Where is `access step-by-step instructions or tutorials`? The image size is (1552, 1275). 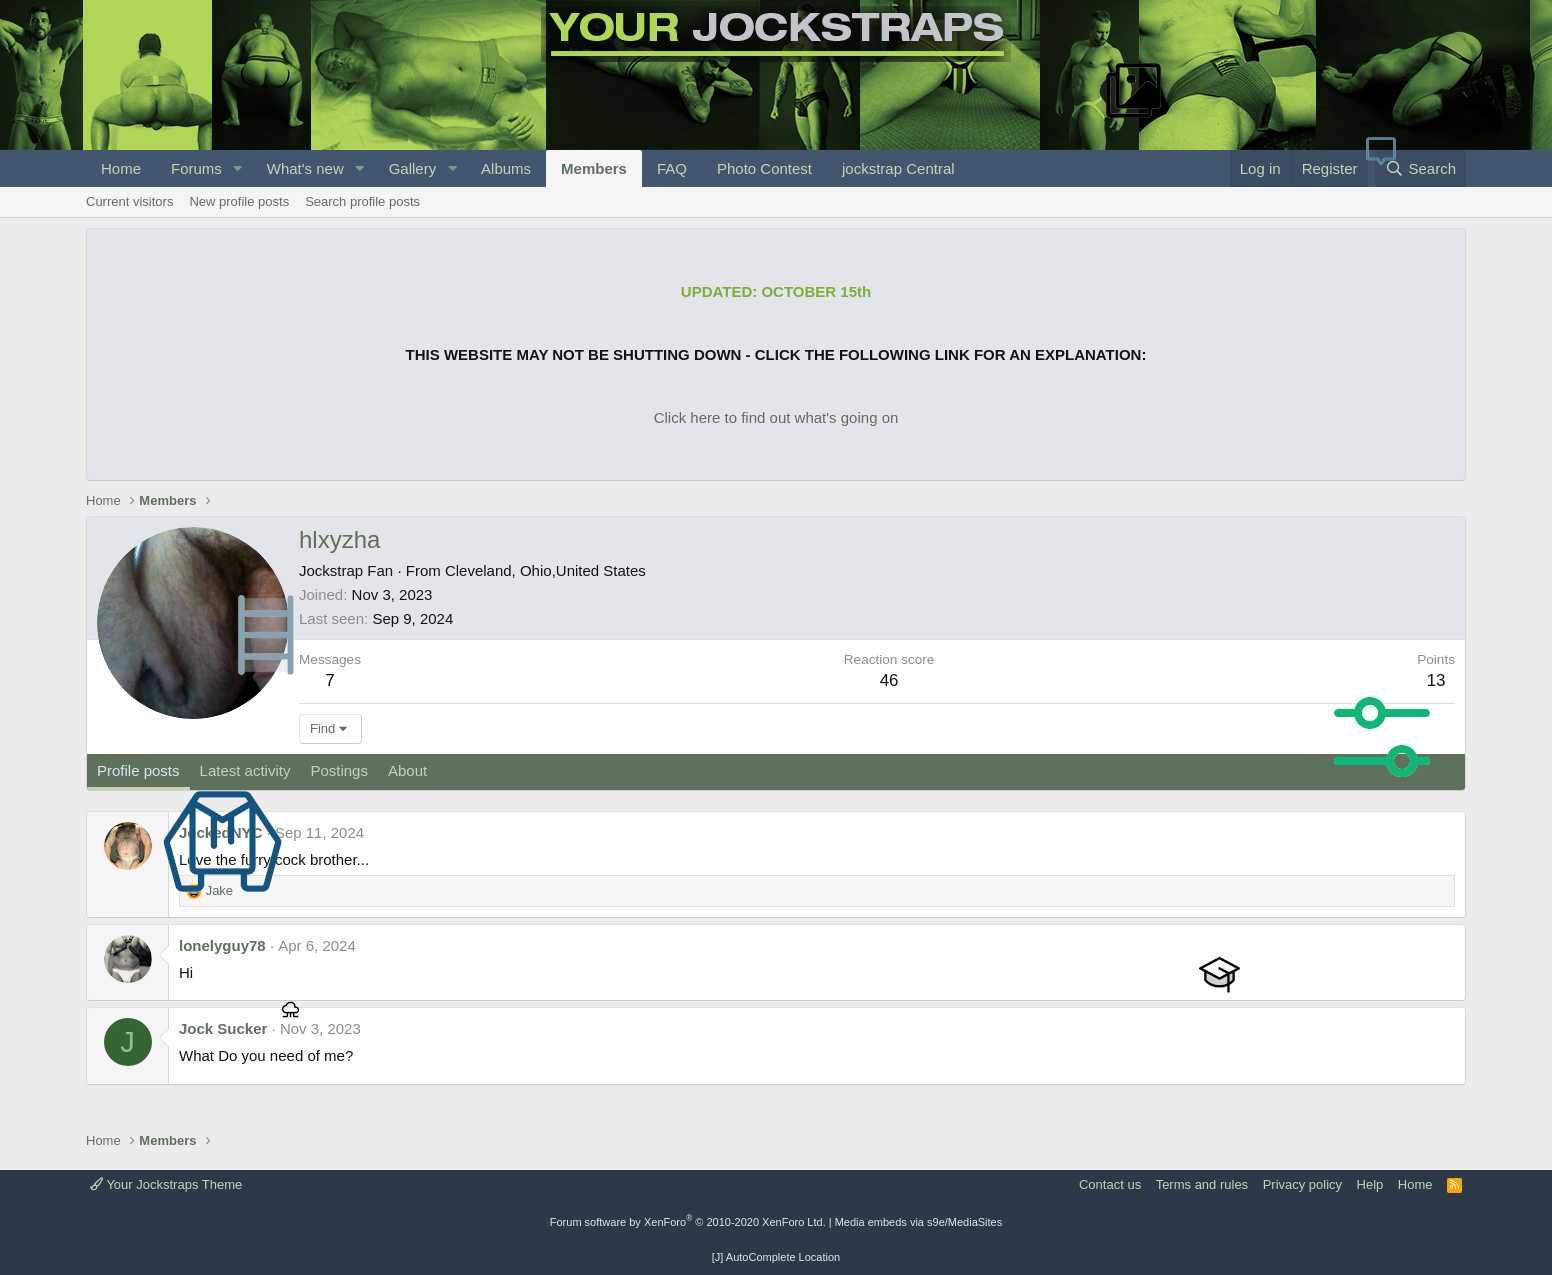 access step-by-step instructions or tutorials is located at coordinates (266, 635).